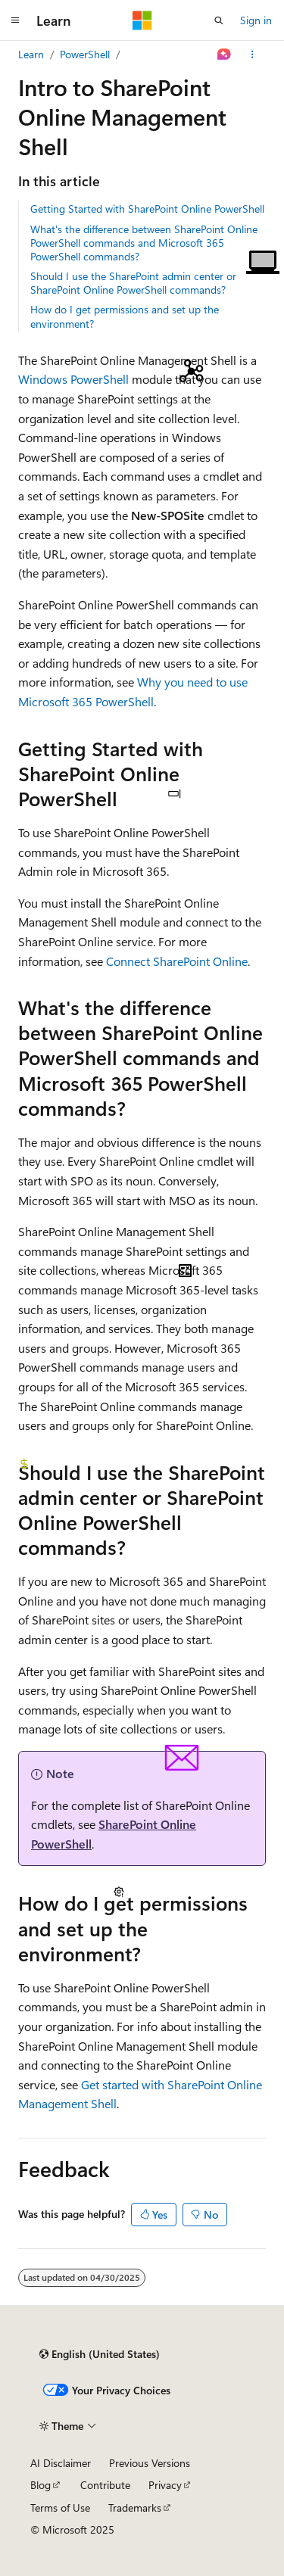 The width and height of the screenshot is (284, 2576). I want to click on access windows laptop or PC settings, so click(263, 263).